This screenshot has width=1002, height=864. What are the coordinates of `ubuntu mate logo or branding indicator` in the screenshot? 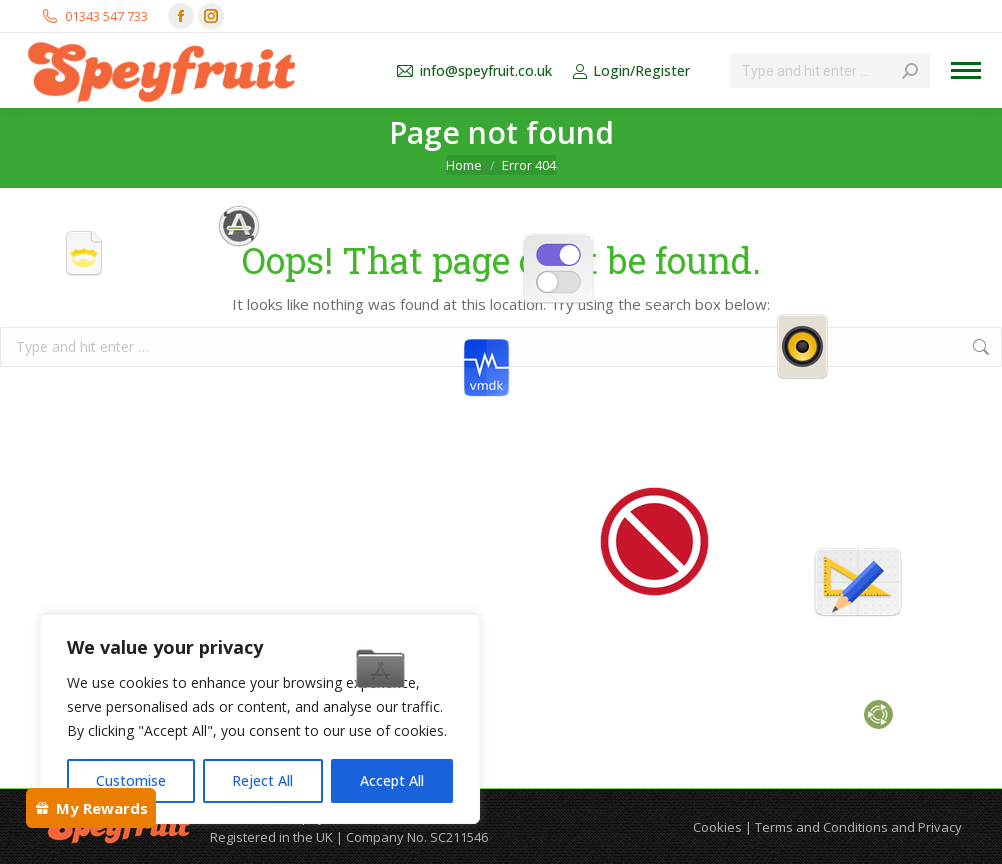 It's located at (878, 714).